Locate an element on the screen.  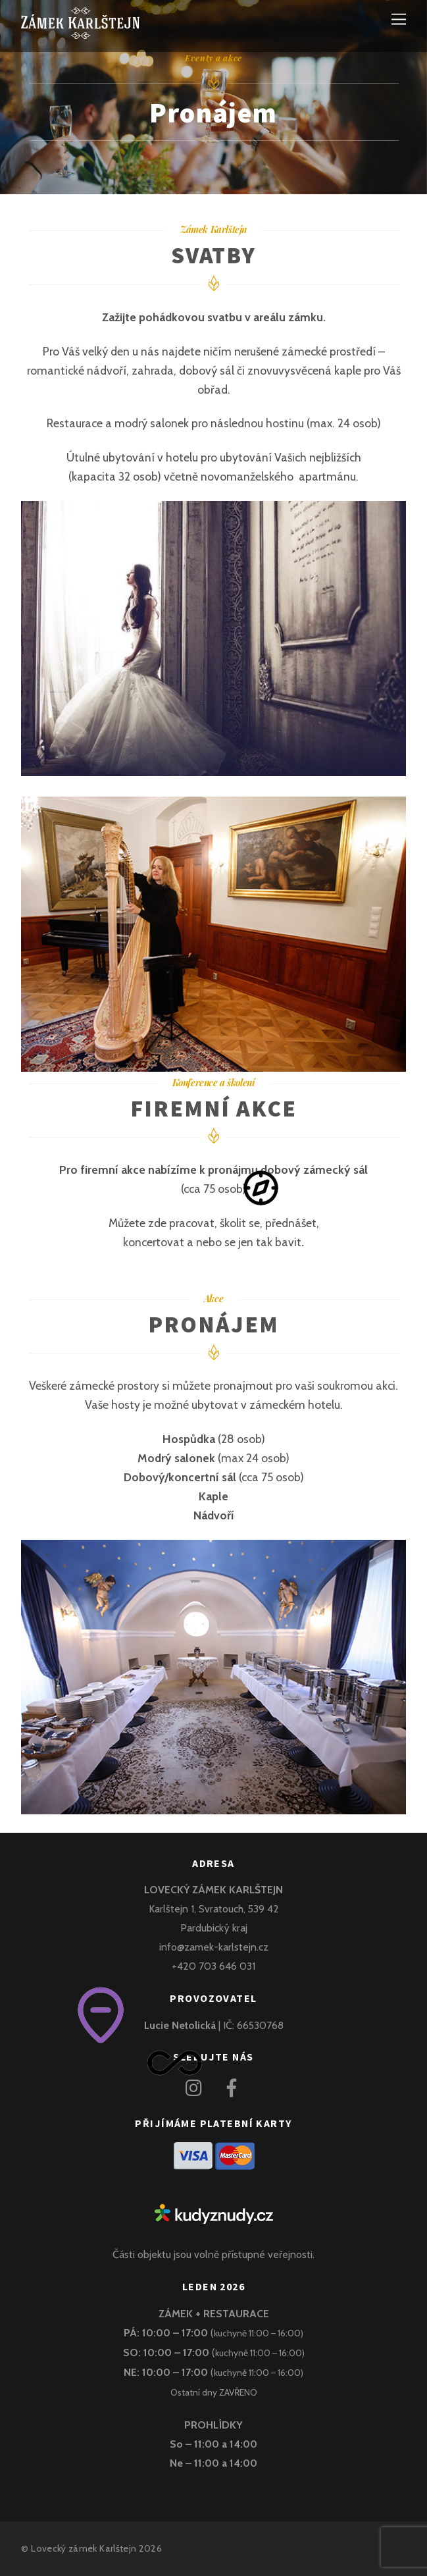
remove a saved location is located at coordinates (101, 2015).